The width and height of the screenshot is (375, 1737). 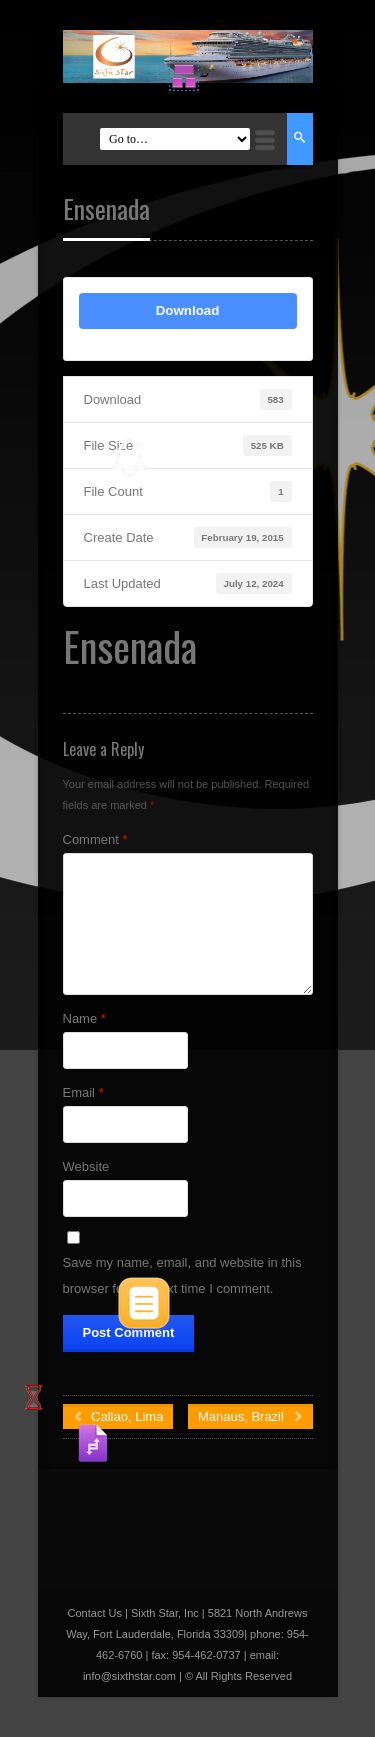 What do you see at coordinates (93, 1443) in the screenshot?
I see `microsoft infopath form file` at bounding box center [93, 1443].